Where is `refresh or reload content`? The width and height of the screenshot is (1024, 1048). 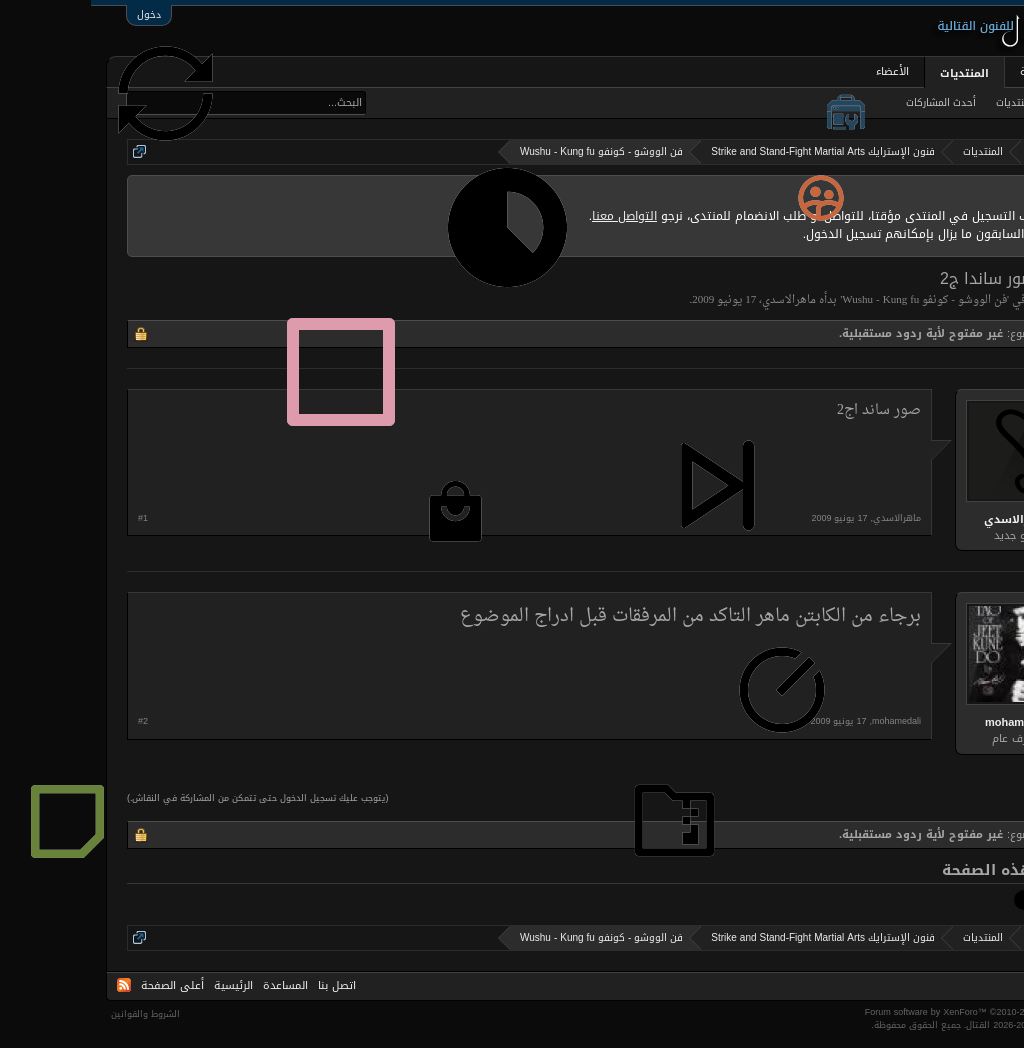
refresh or reload content is located at coordinates (165, 93).